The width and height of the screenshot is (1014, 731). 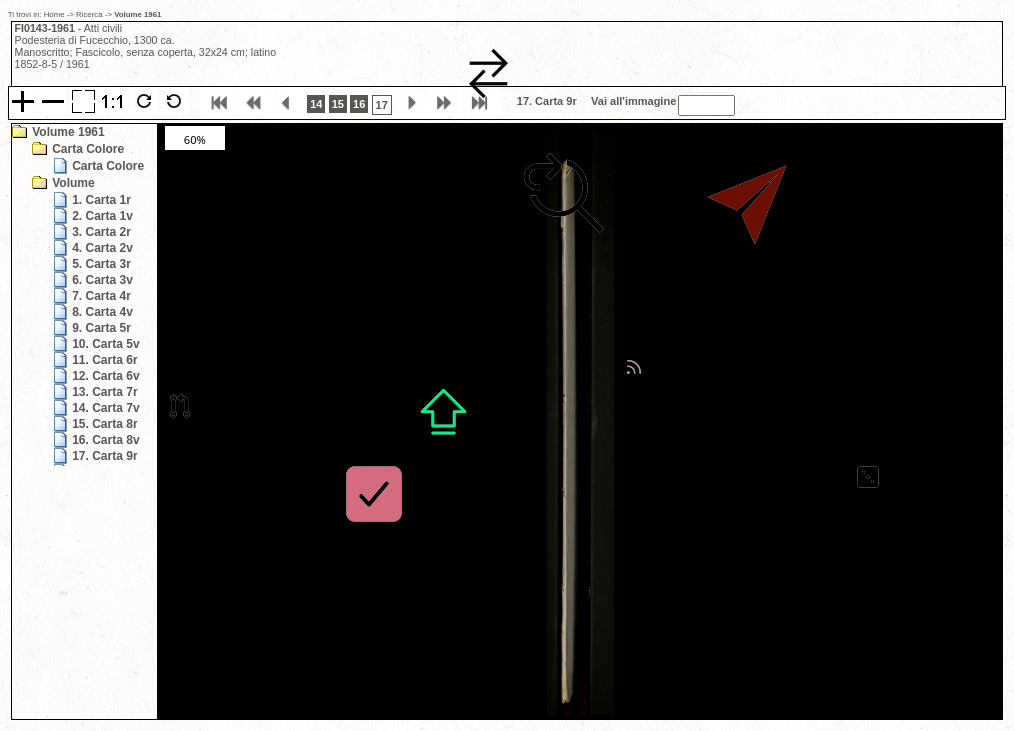 What do you see at coordinates (868, 477) in the screenshot?
I see `randomize or shuffle content` at bounding box center [868, 477].